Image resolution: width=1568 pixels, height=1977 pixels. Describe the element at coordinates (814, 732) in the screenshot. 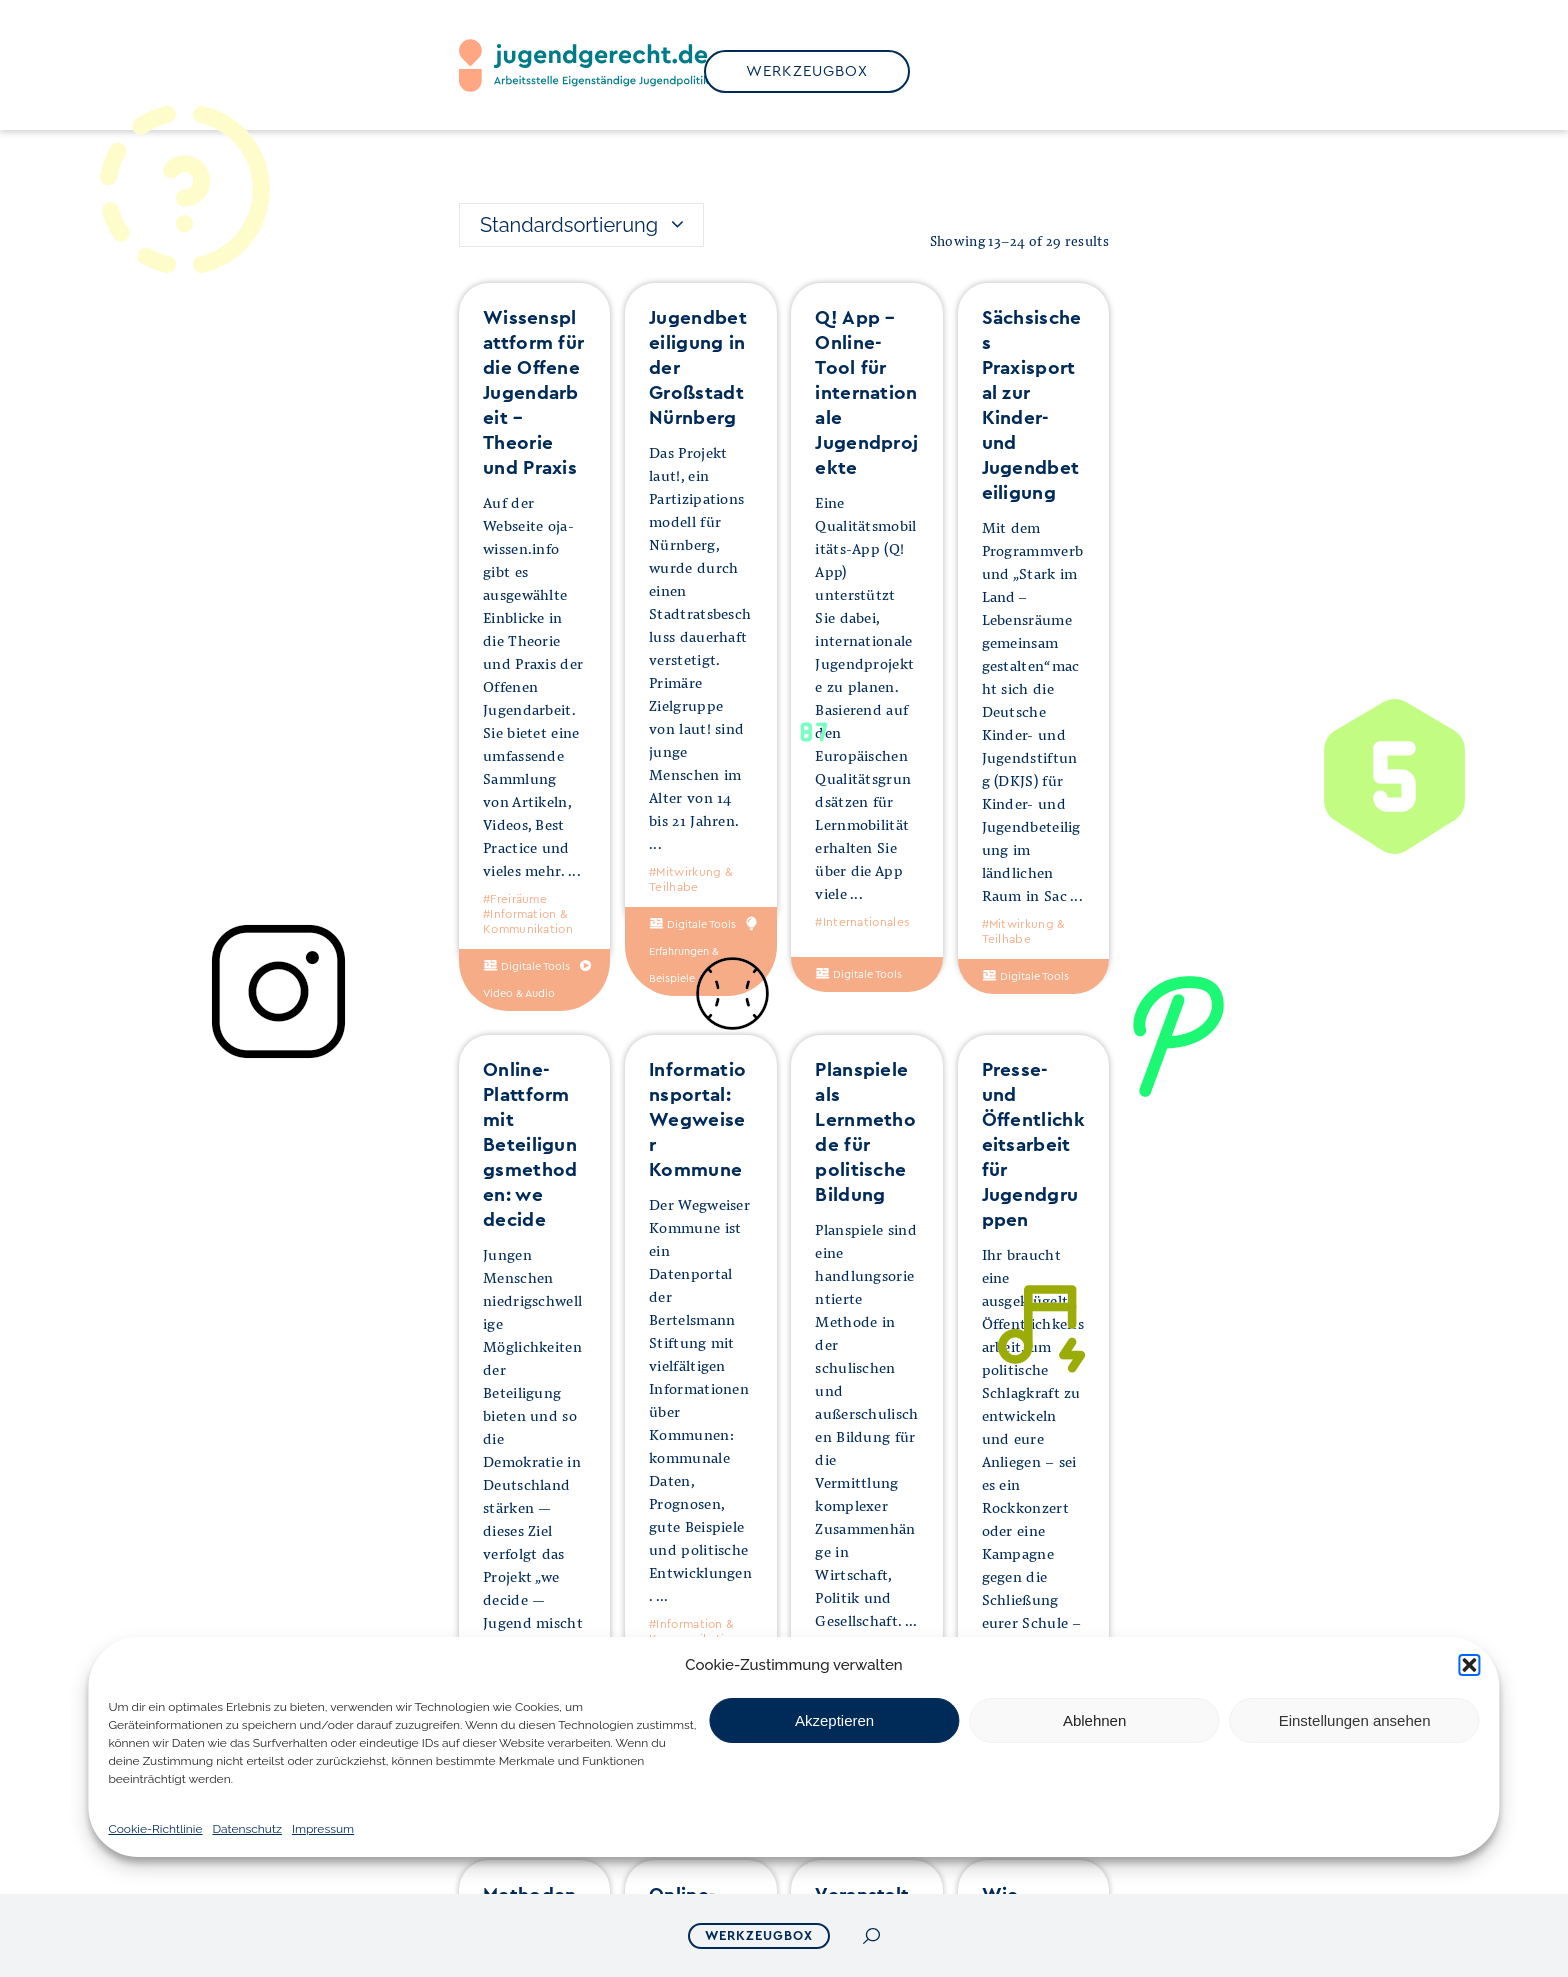

I see `displays the number 87 as a badge or count indicator` at that location.